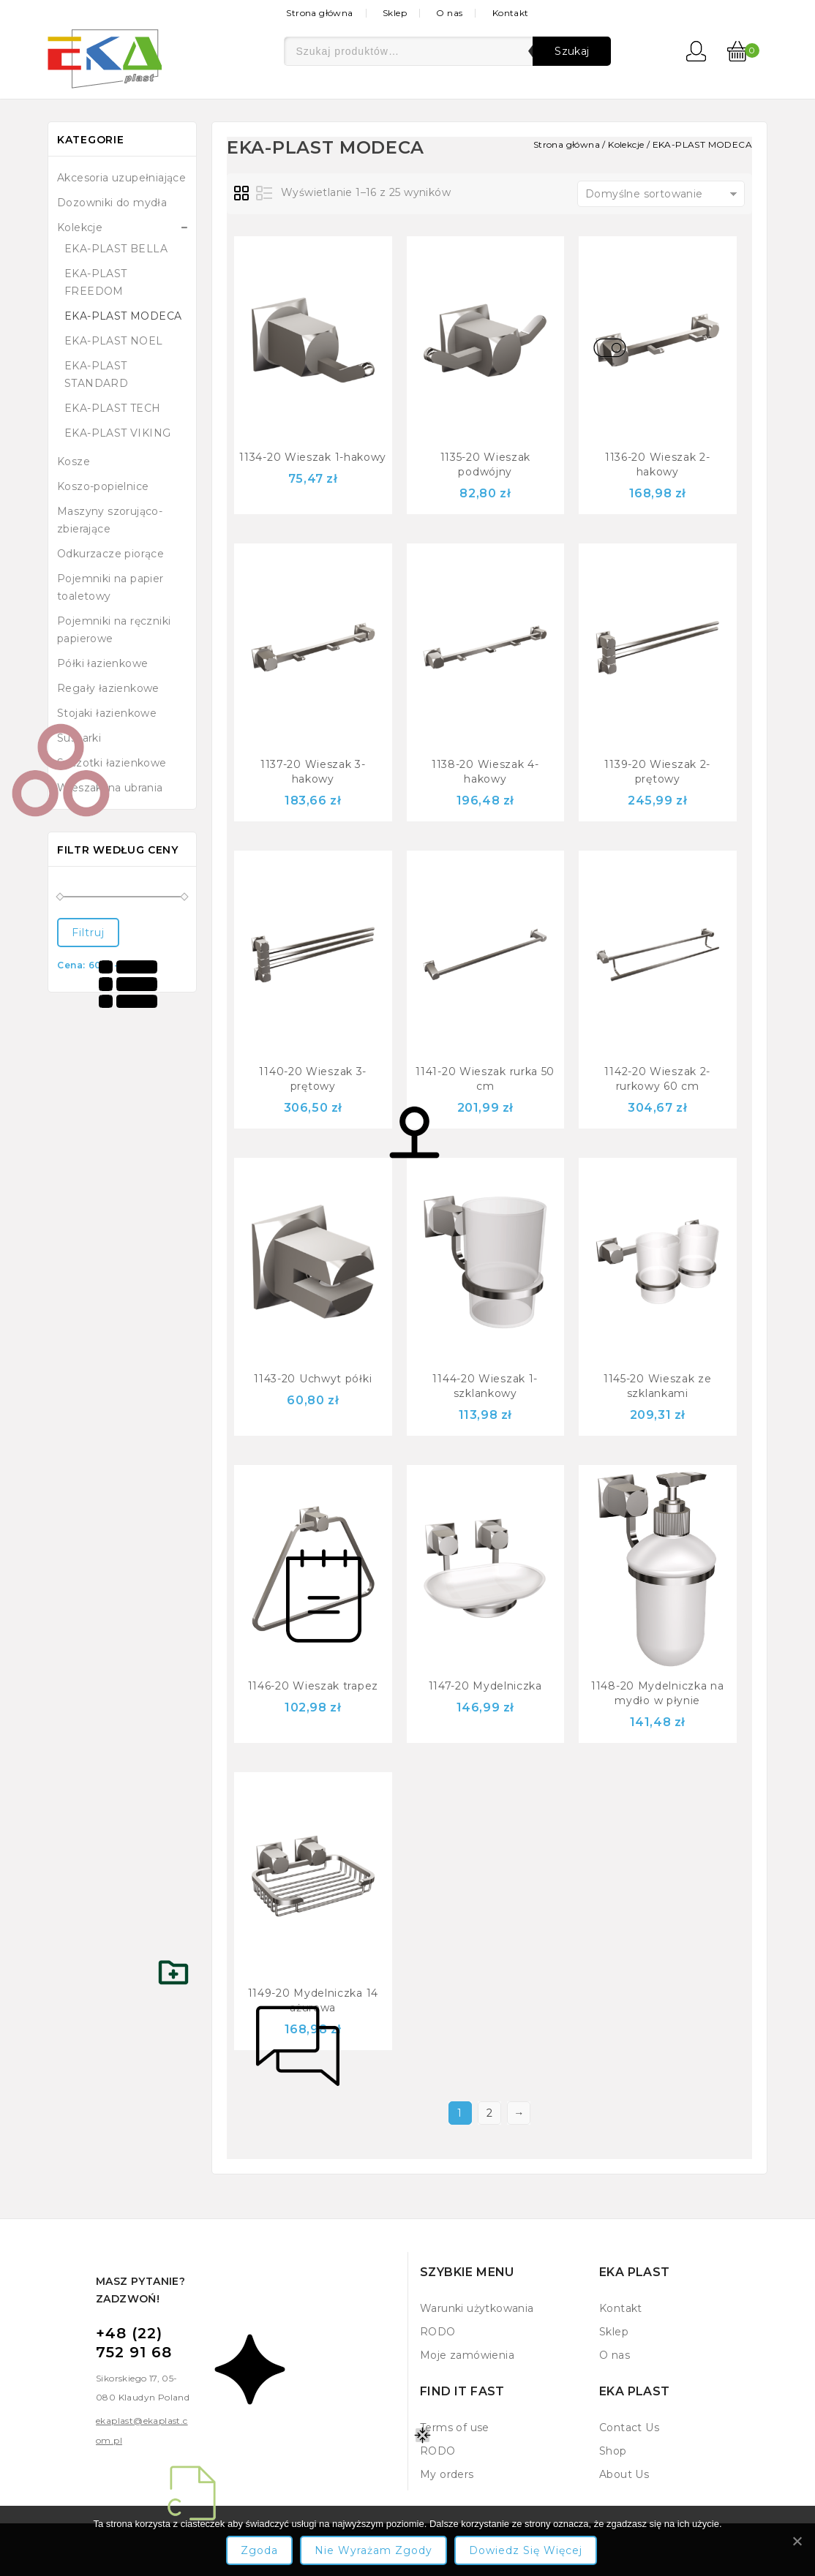 The height and width of the screenshot is (2576, 815). I want to click on indicates AI-generated or enhanced content, so click(249, 2369).